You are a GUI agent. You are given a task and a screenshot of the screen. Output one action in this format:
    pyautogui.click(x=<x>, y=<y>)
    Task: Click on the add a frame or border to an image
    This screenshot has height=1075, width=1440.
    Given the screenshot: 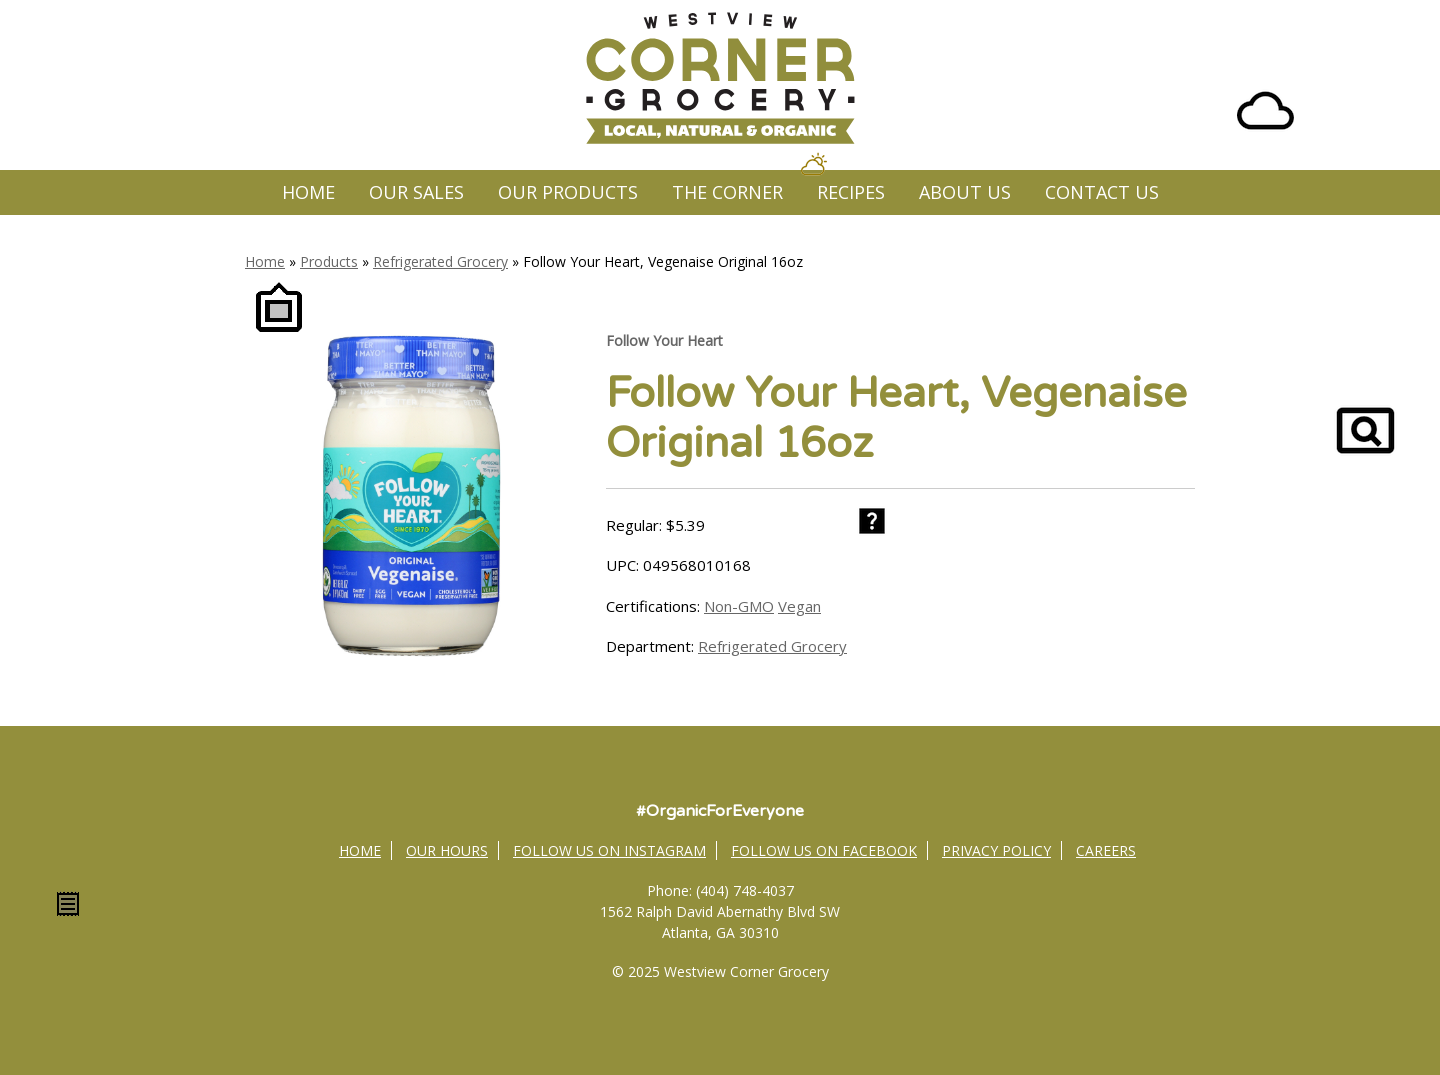 What is the action you would take?
    pyautogui.click(x=279, y=309)
    